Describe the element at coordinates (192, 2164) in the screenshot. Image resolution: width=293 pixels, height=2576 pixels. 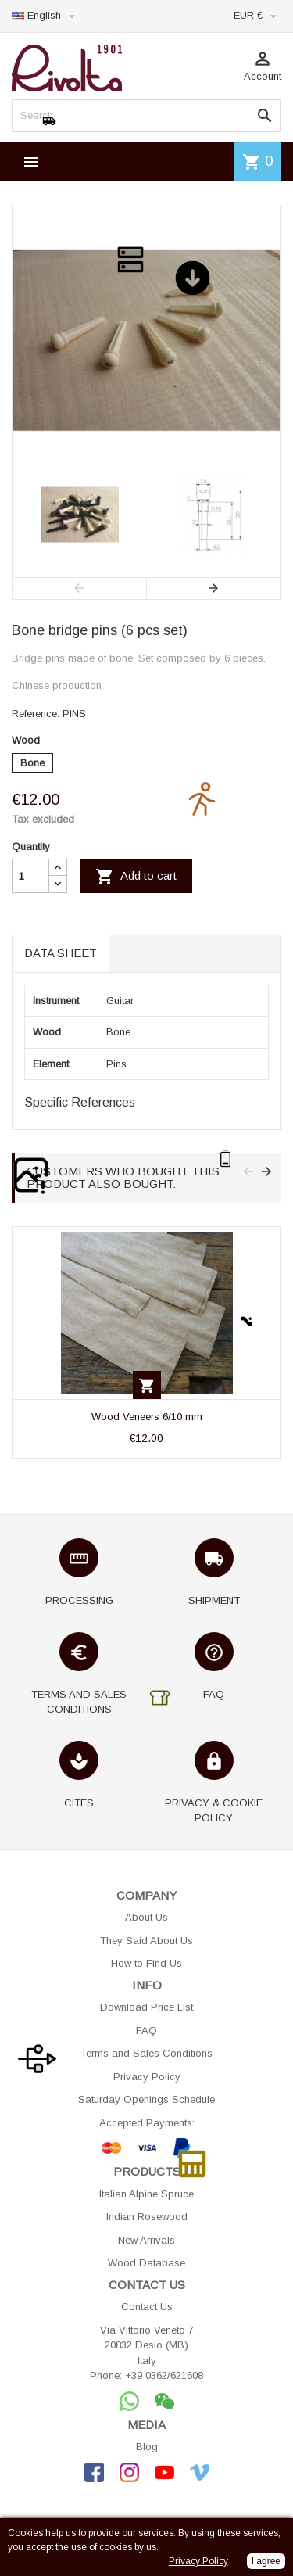
I see `toggle bottom panel visibility` at that location.